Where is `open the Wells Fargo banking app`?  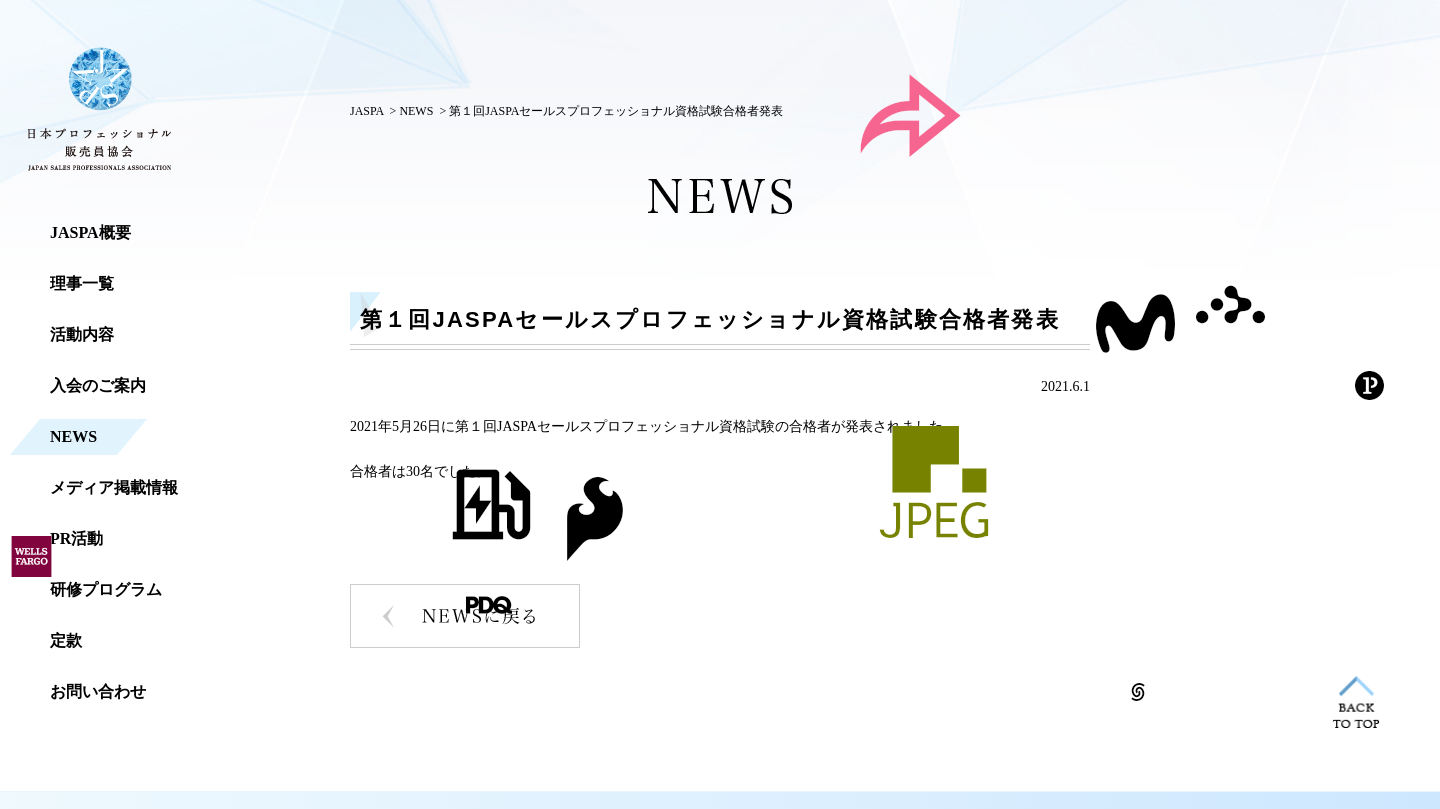
open the Wells Fargo banking app is located at coordinates (31, 556).